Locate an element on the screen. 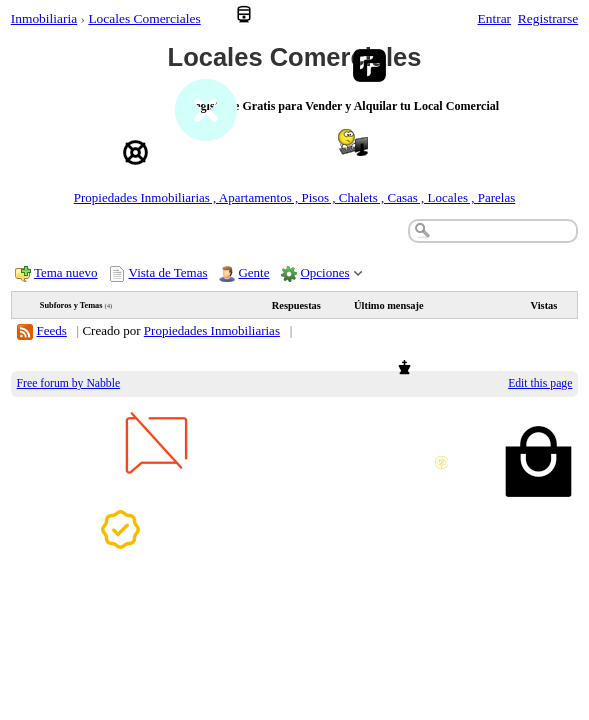 This screenshot has width=589, height=720. indicates a verified account or identity is located at coordinates (120, 529).